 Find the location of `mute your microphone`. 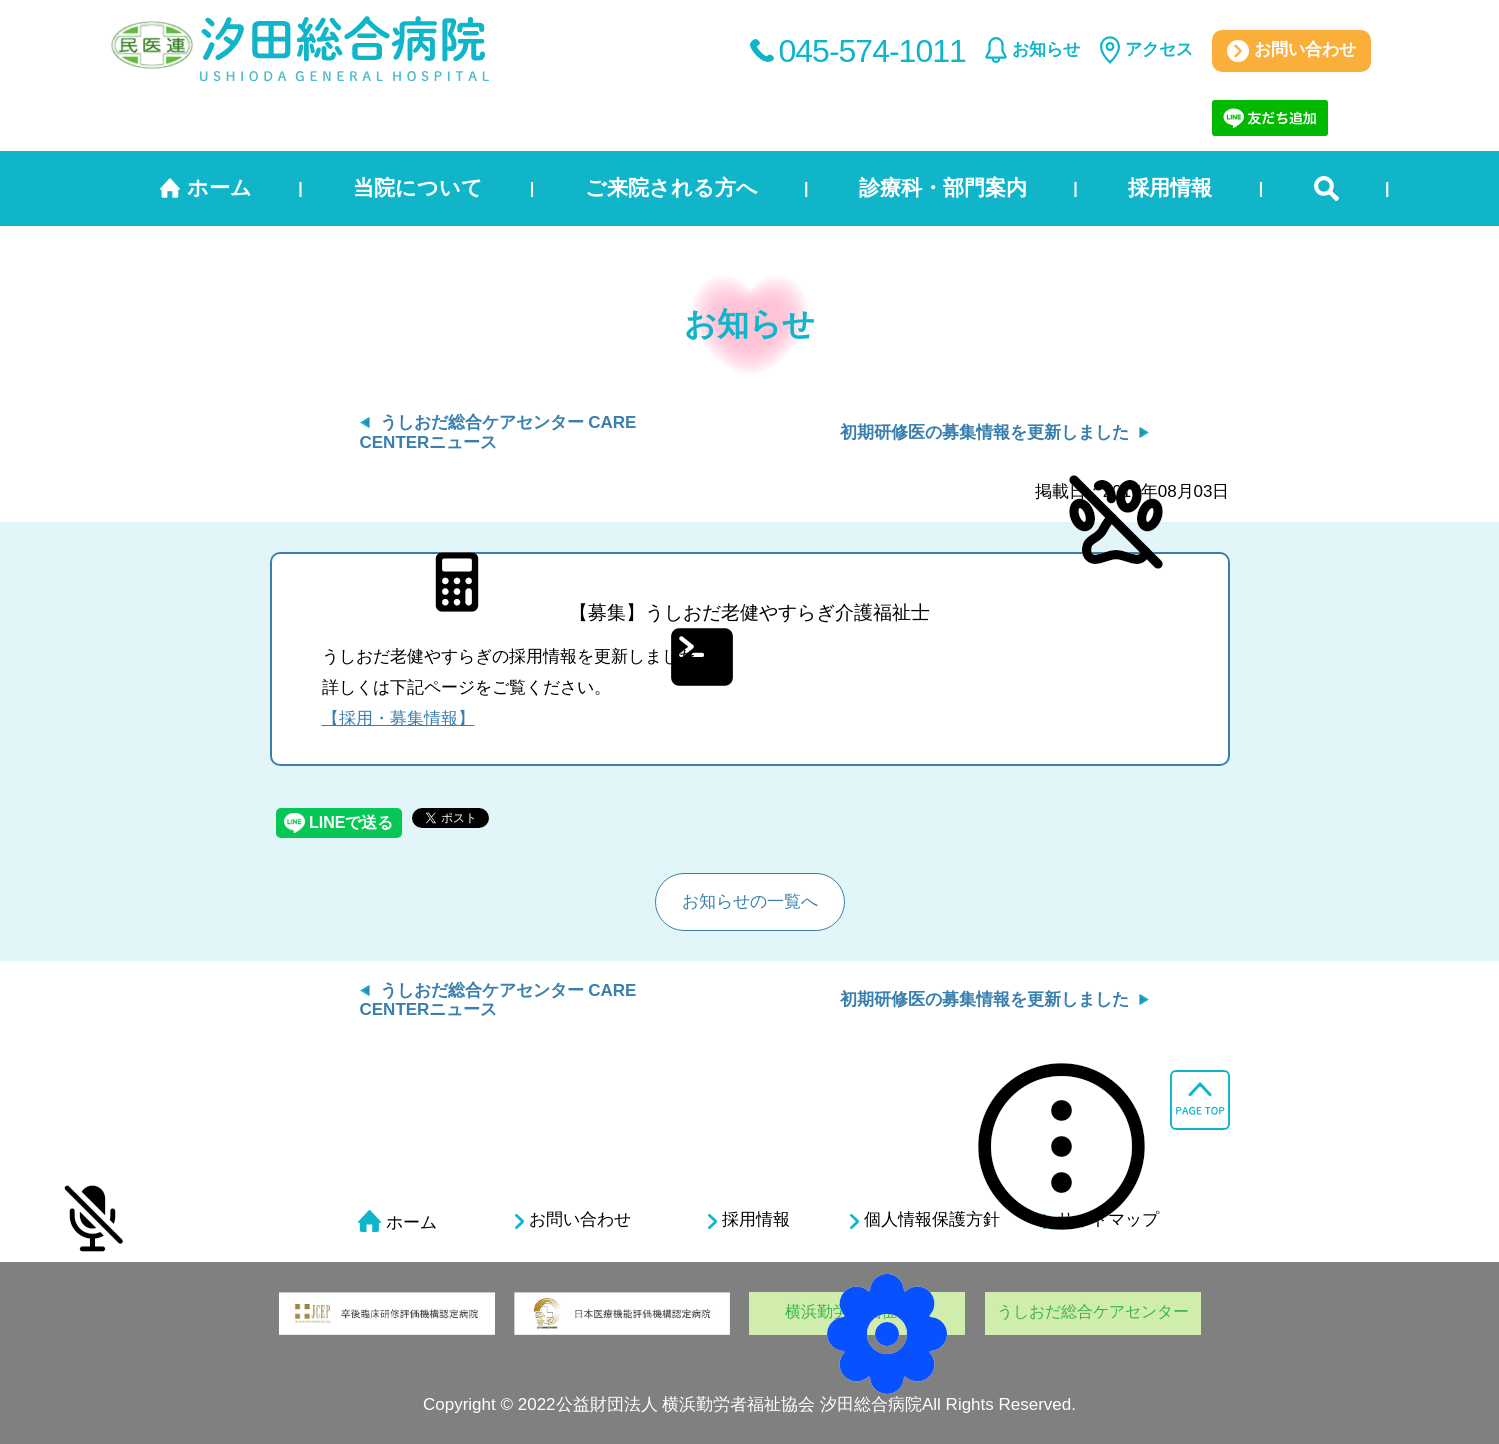

mute your microphone is located at coordinates (92, 1218).